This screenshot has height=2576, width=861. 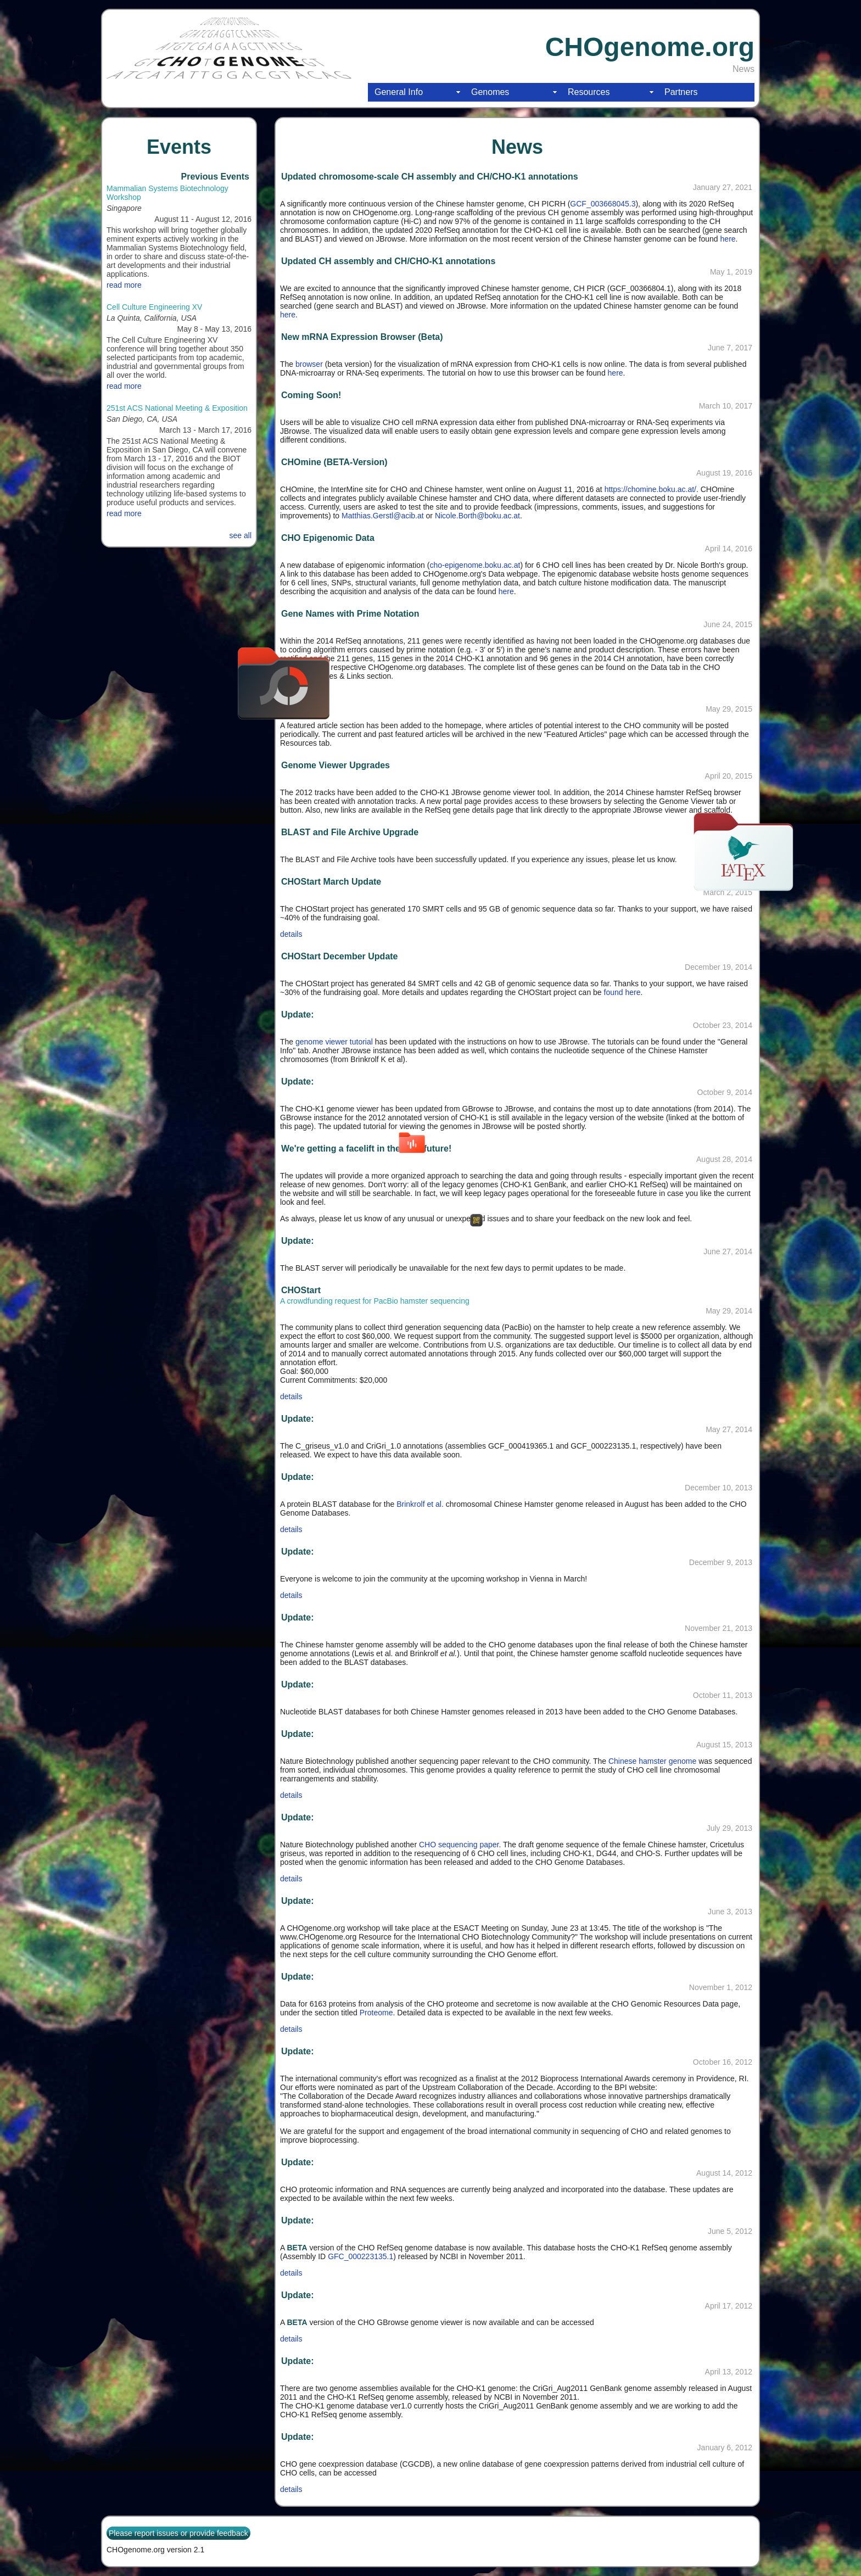 I want to click on open photoscape application folder, so click(x=283, y=686).